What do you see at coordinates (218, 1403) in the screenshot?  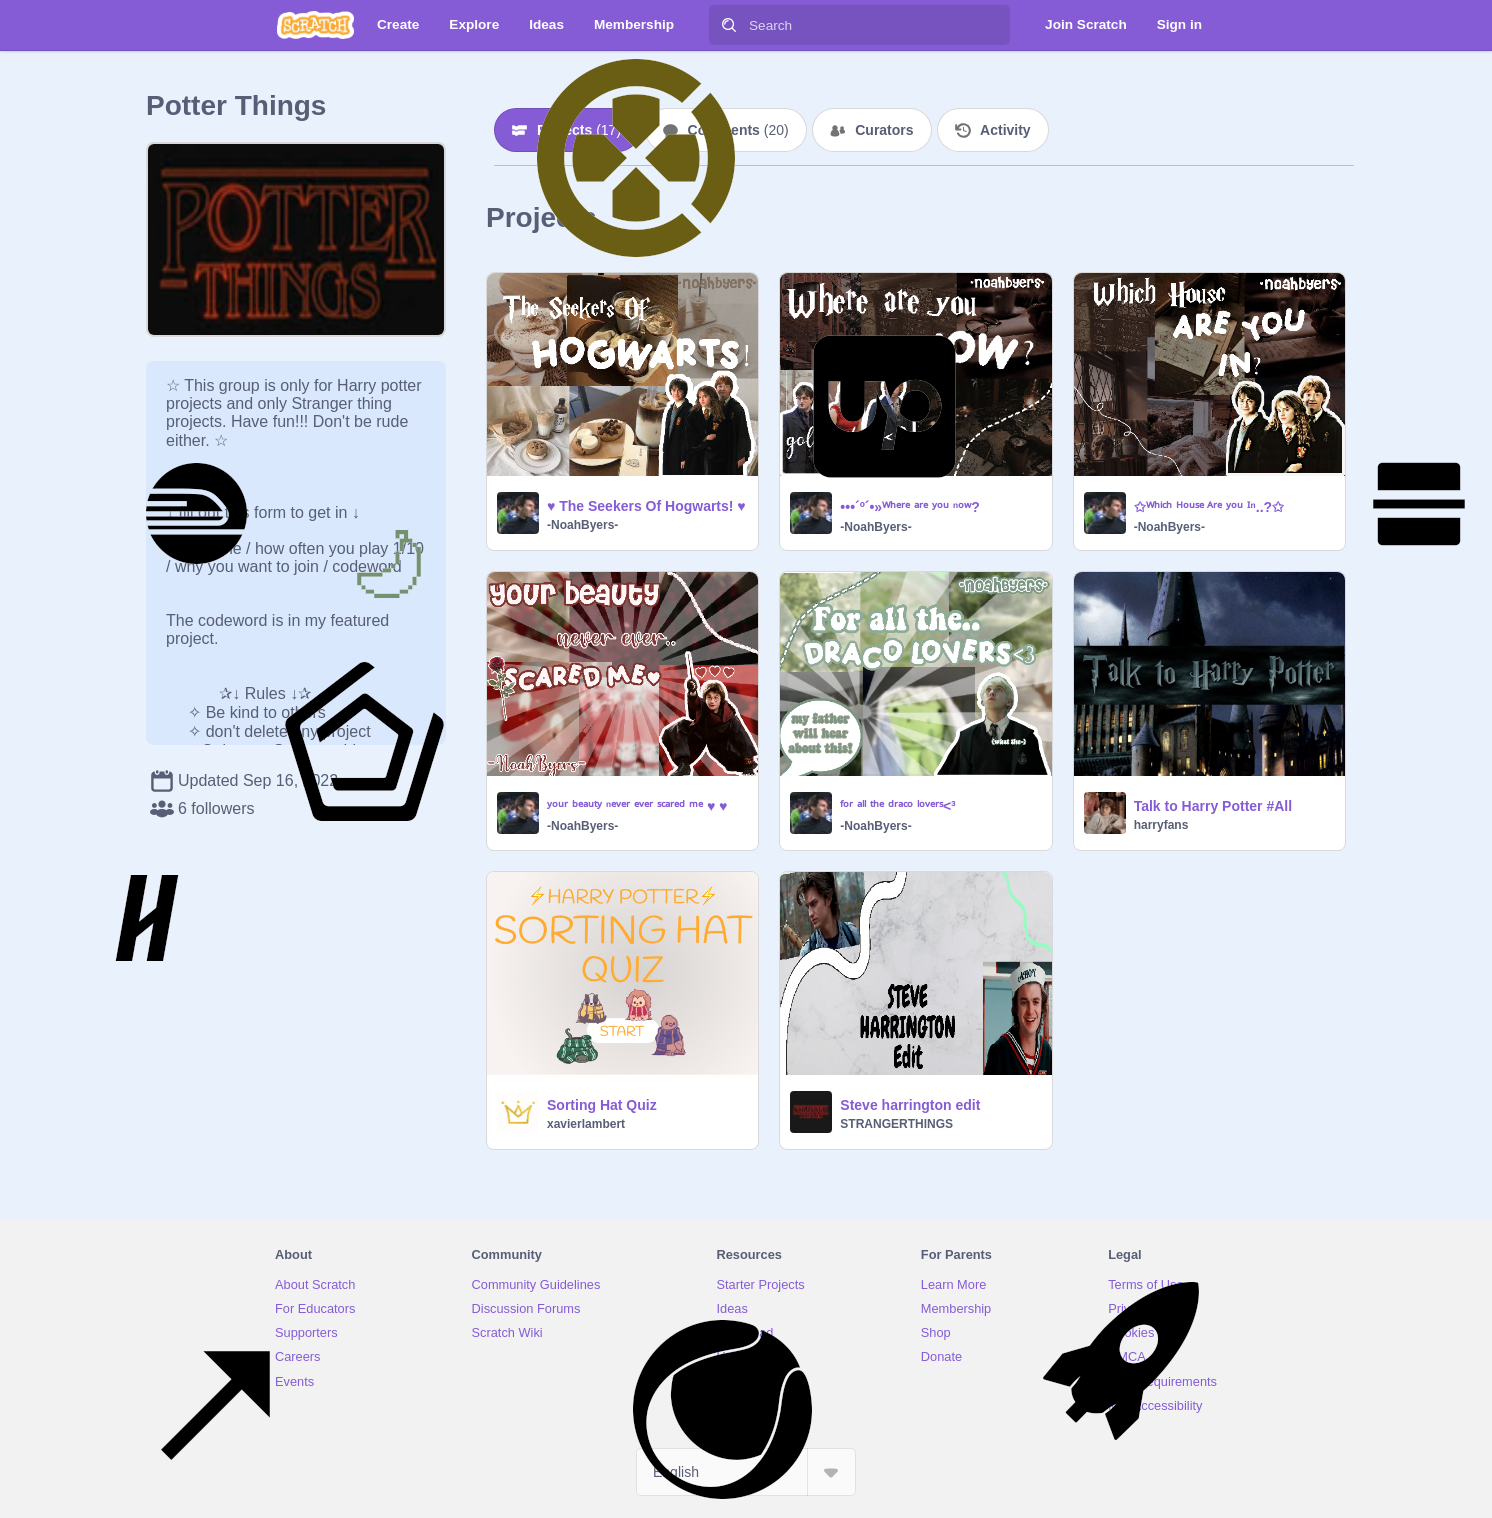 I see `open link in new tab or external window` at bounding box center [218, 1403].